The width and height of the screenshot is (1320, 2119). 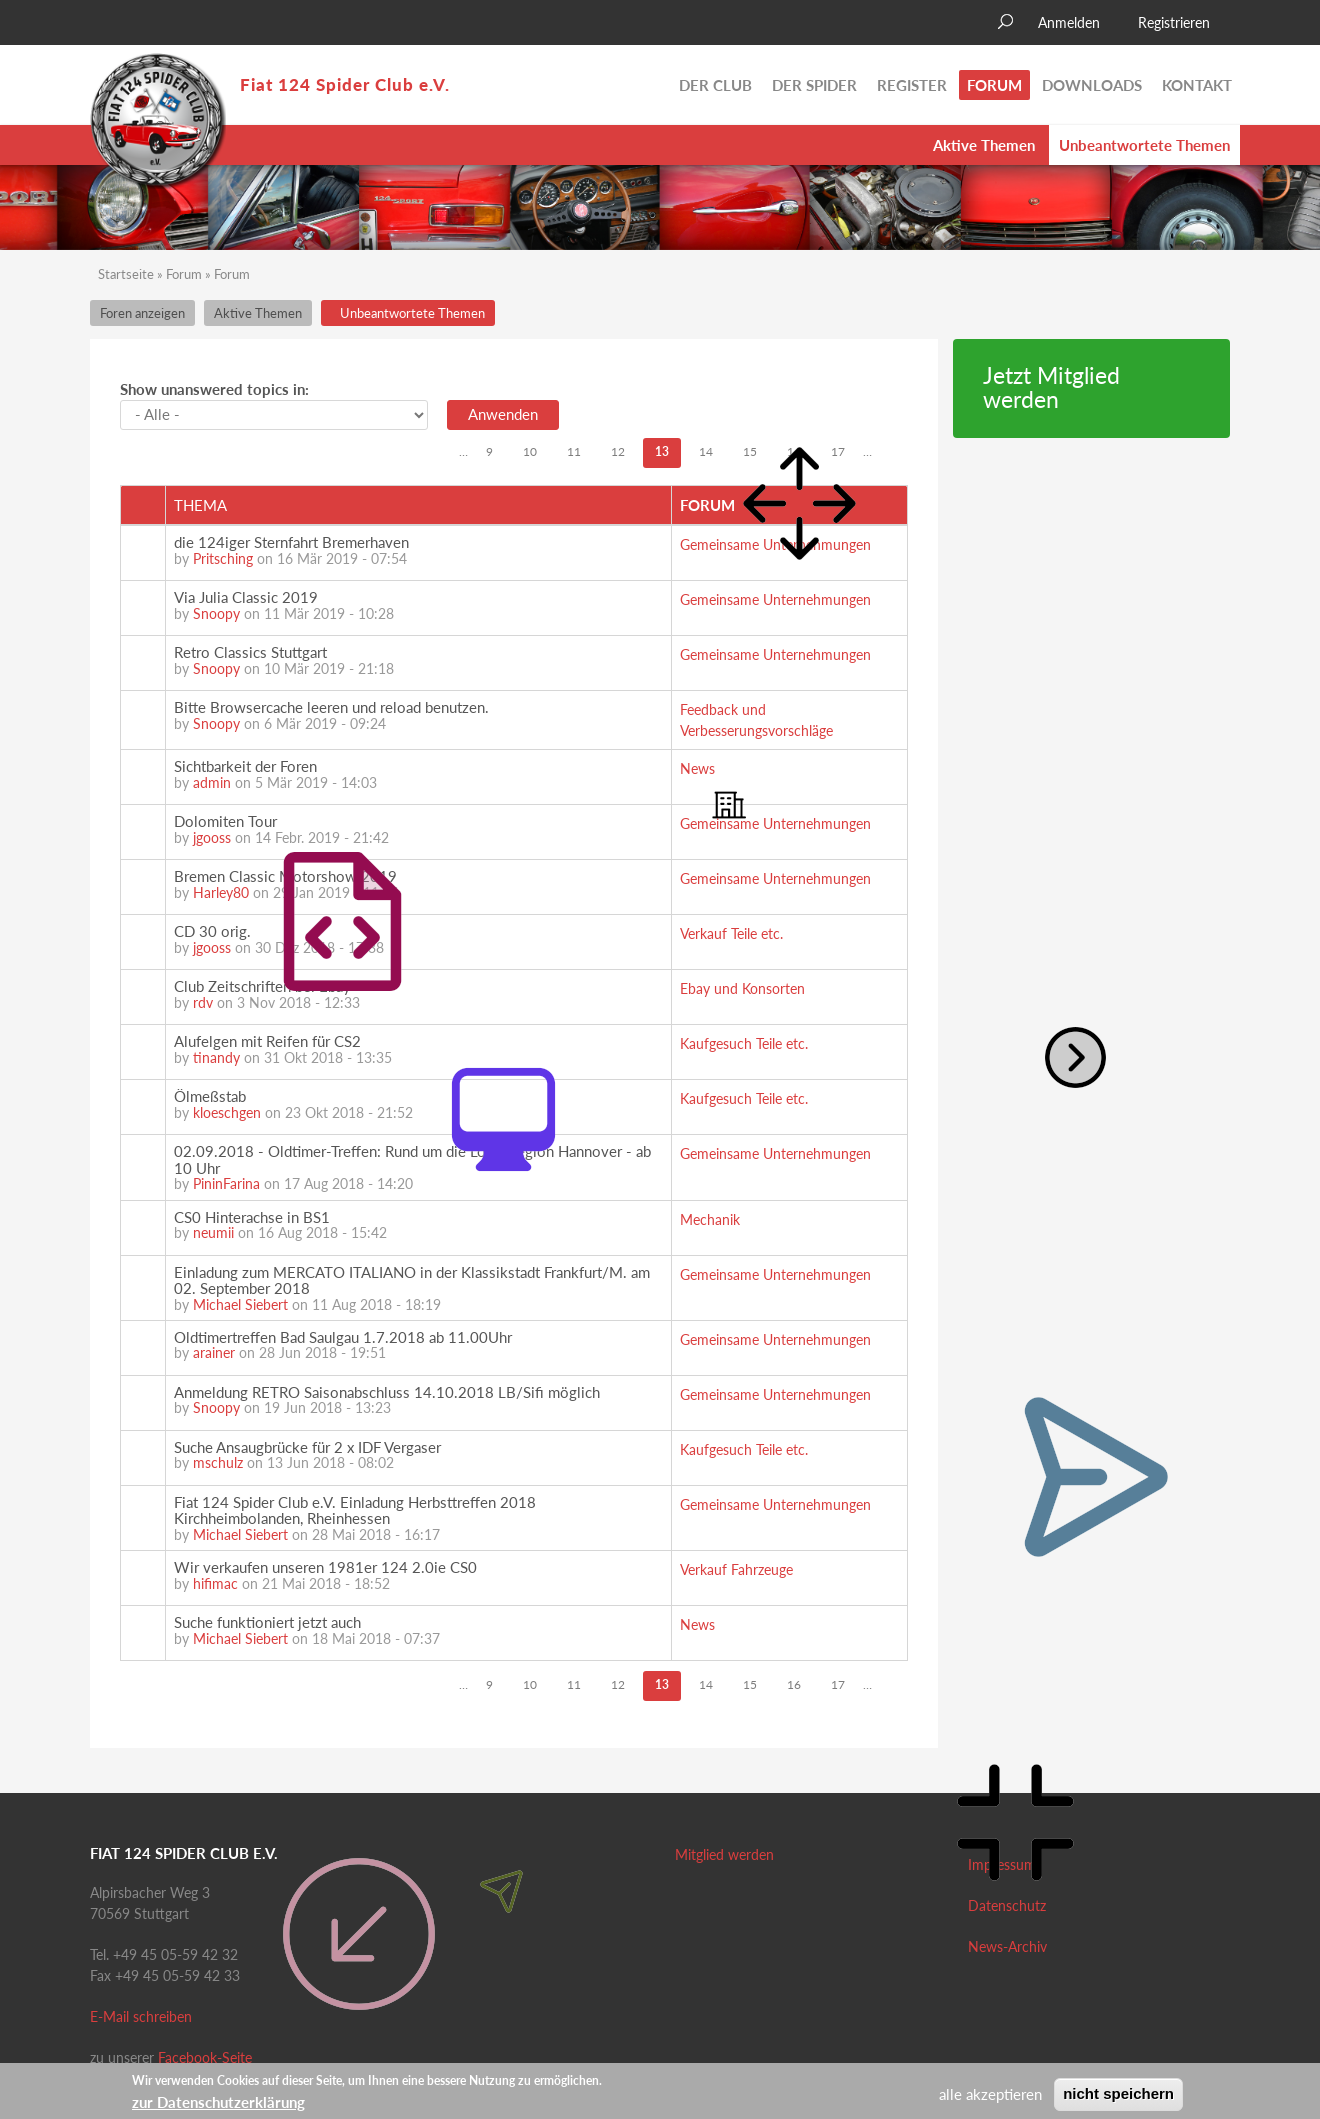 I want to click on send a message, so click(x=1088, y=1477).